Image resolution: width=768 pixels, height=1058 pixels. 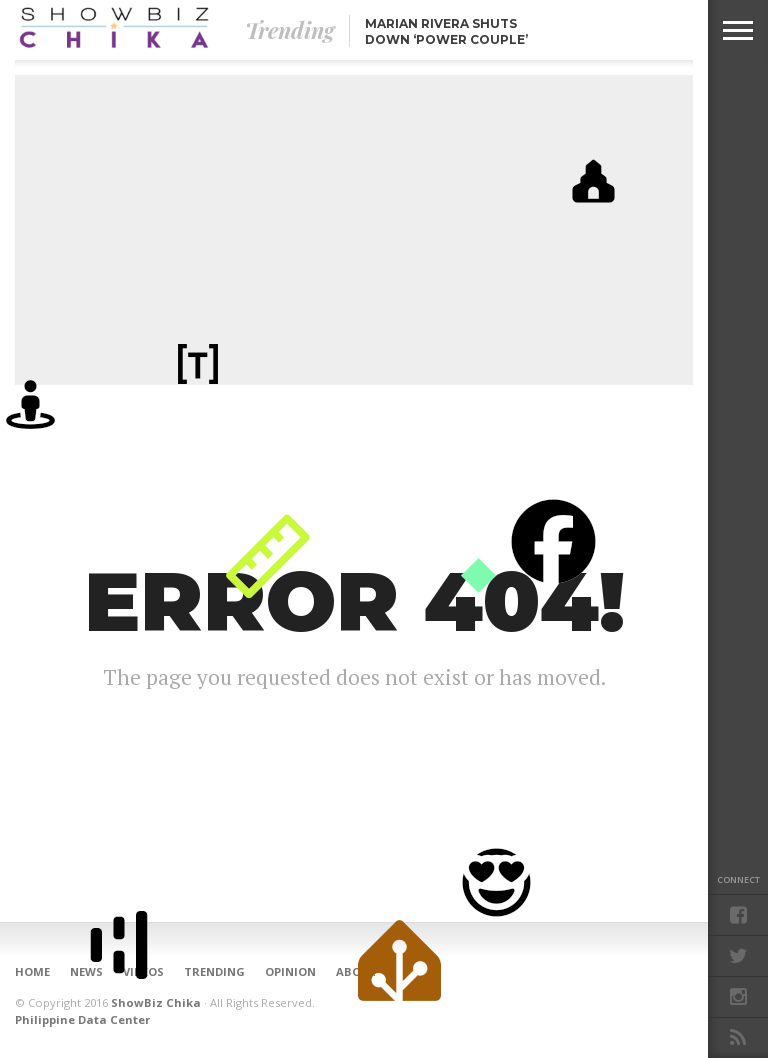 I want to click on open kedro data pipeline application, so click(x=478, y=575).